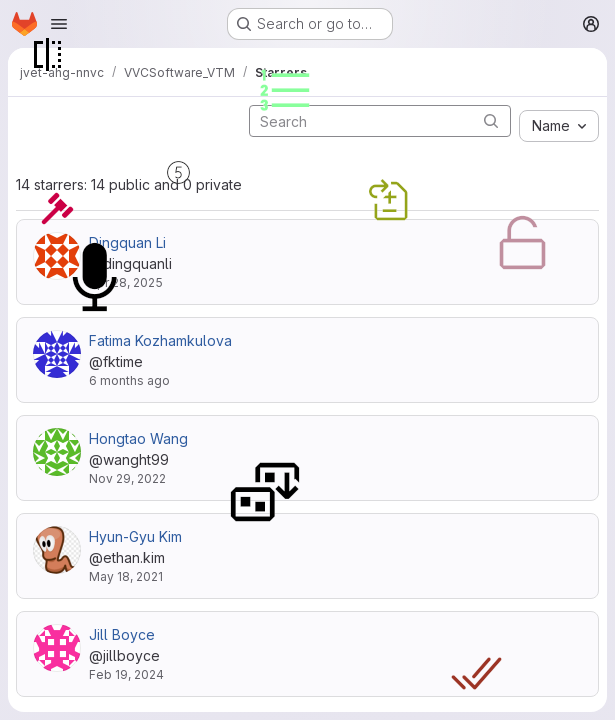  What do you see at coordinates (178, 172) in the screenshot?
I see `indicates step 5 in a multi-step process` at bounding box center [178, 172].